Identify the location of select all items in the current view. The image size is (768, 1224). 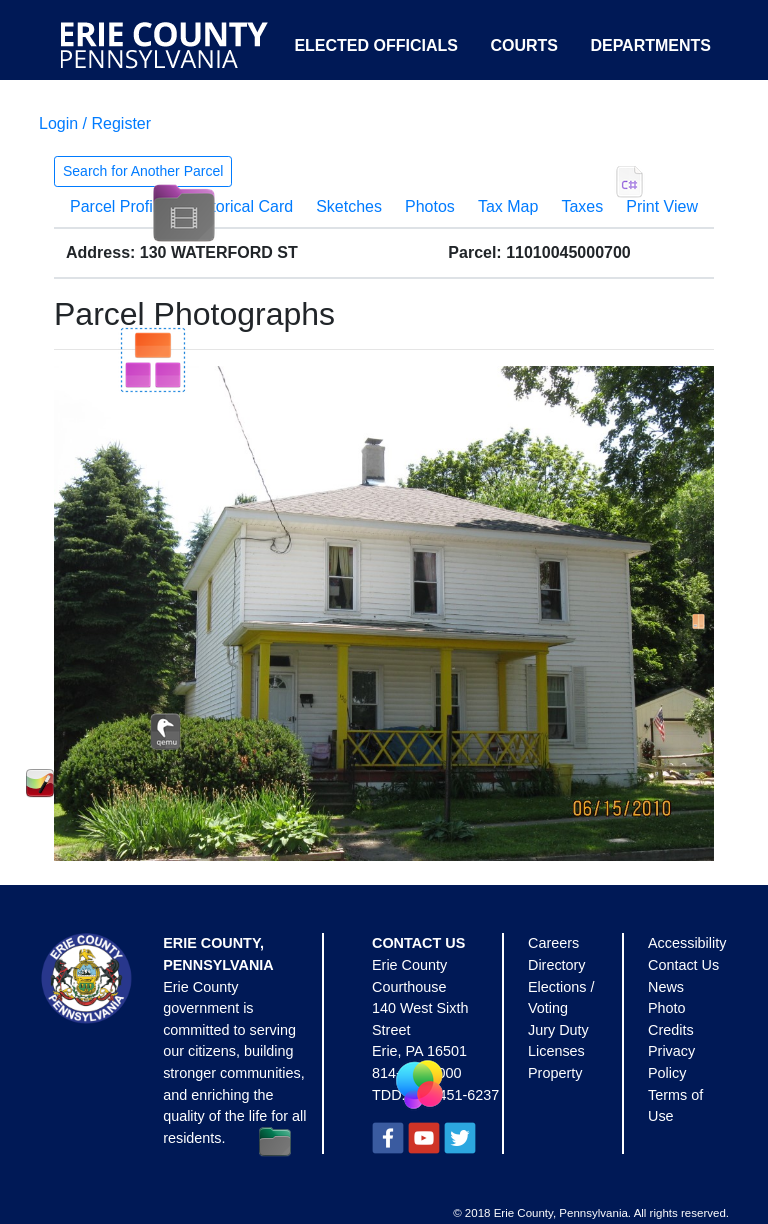
(153, 360).